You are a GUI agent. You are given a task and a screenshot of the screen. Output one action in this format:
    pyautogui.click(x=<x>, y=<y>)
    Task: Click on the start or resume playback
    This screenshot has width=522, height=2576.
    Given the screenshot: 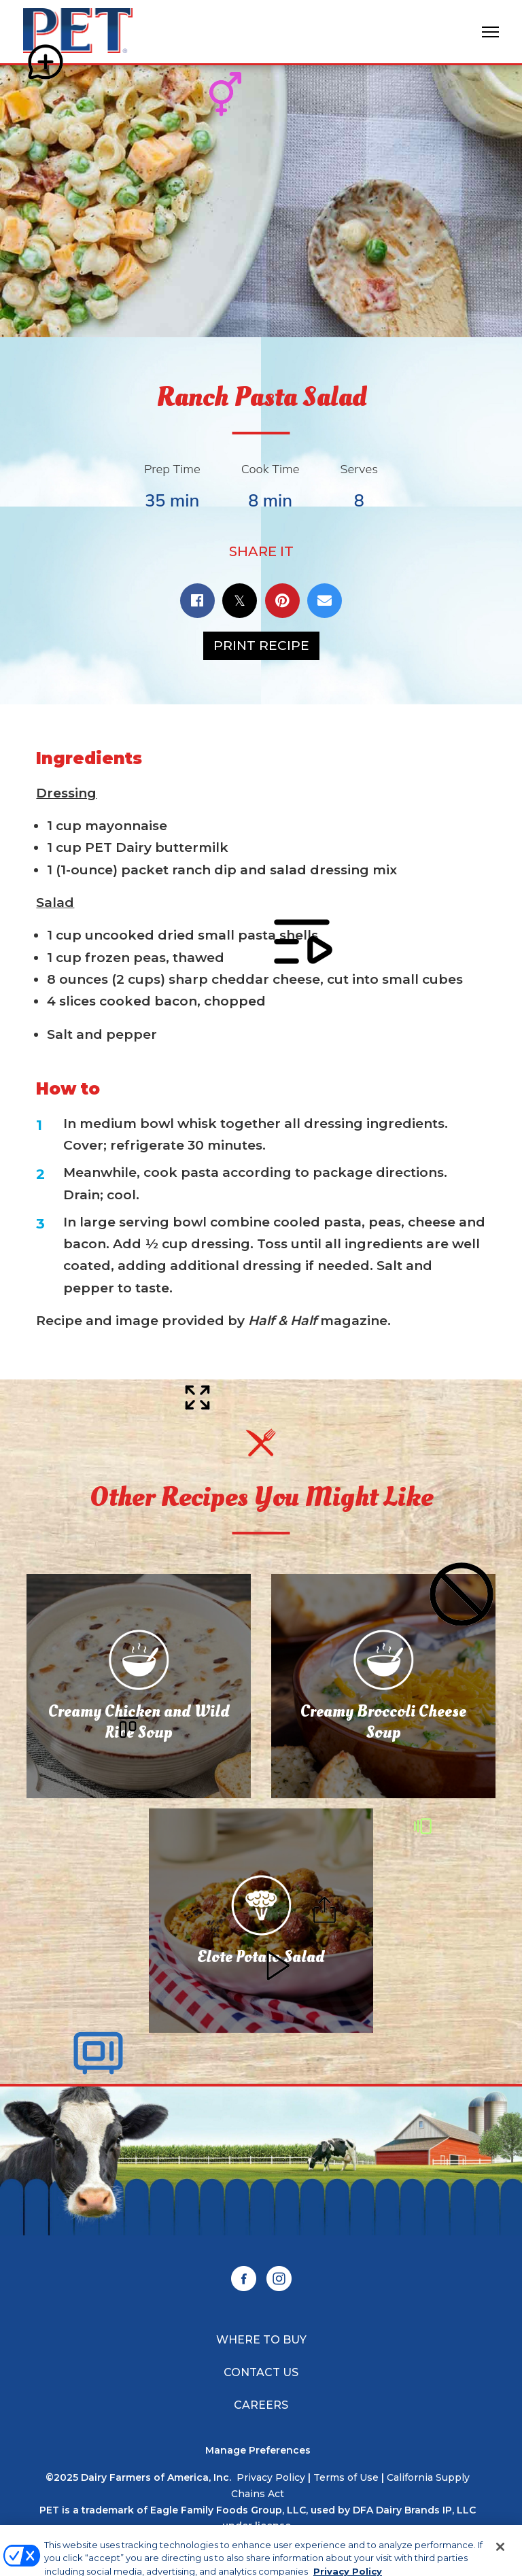 What is the action you would take?
    pyautogui.click(x=278, y=1964)
    